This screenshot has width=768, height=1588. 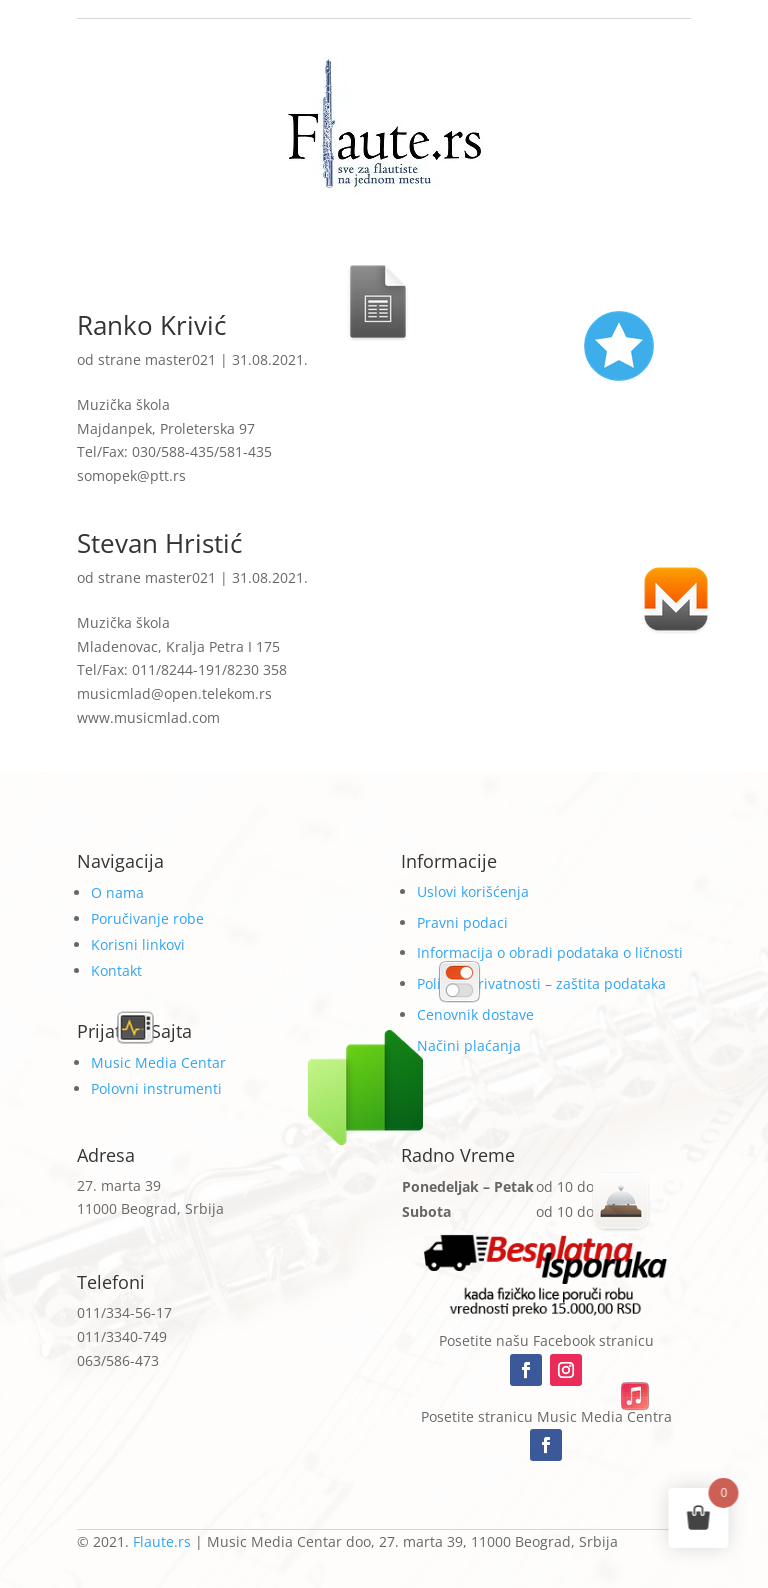 What do you see at coordinates (365, 1087) in the screenshot?
I see `open microsoft viva insights app` at bounding box center [365, 1087].